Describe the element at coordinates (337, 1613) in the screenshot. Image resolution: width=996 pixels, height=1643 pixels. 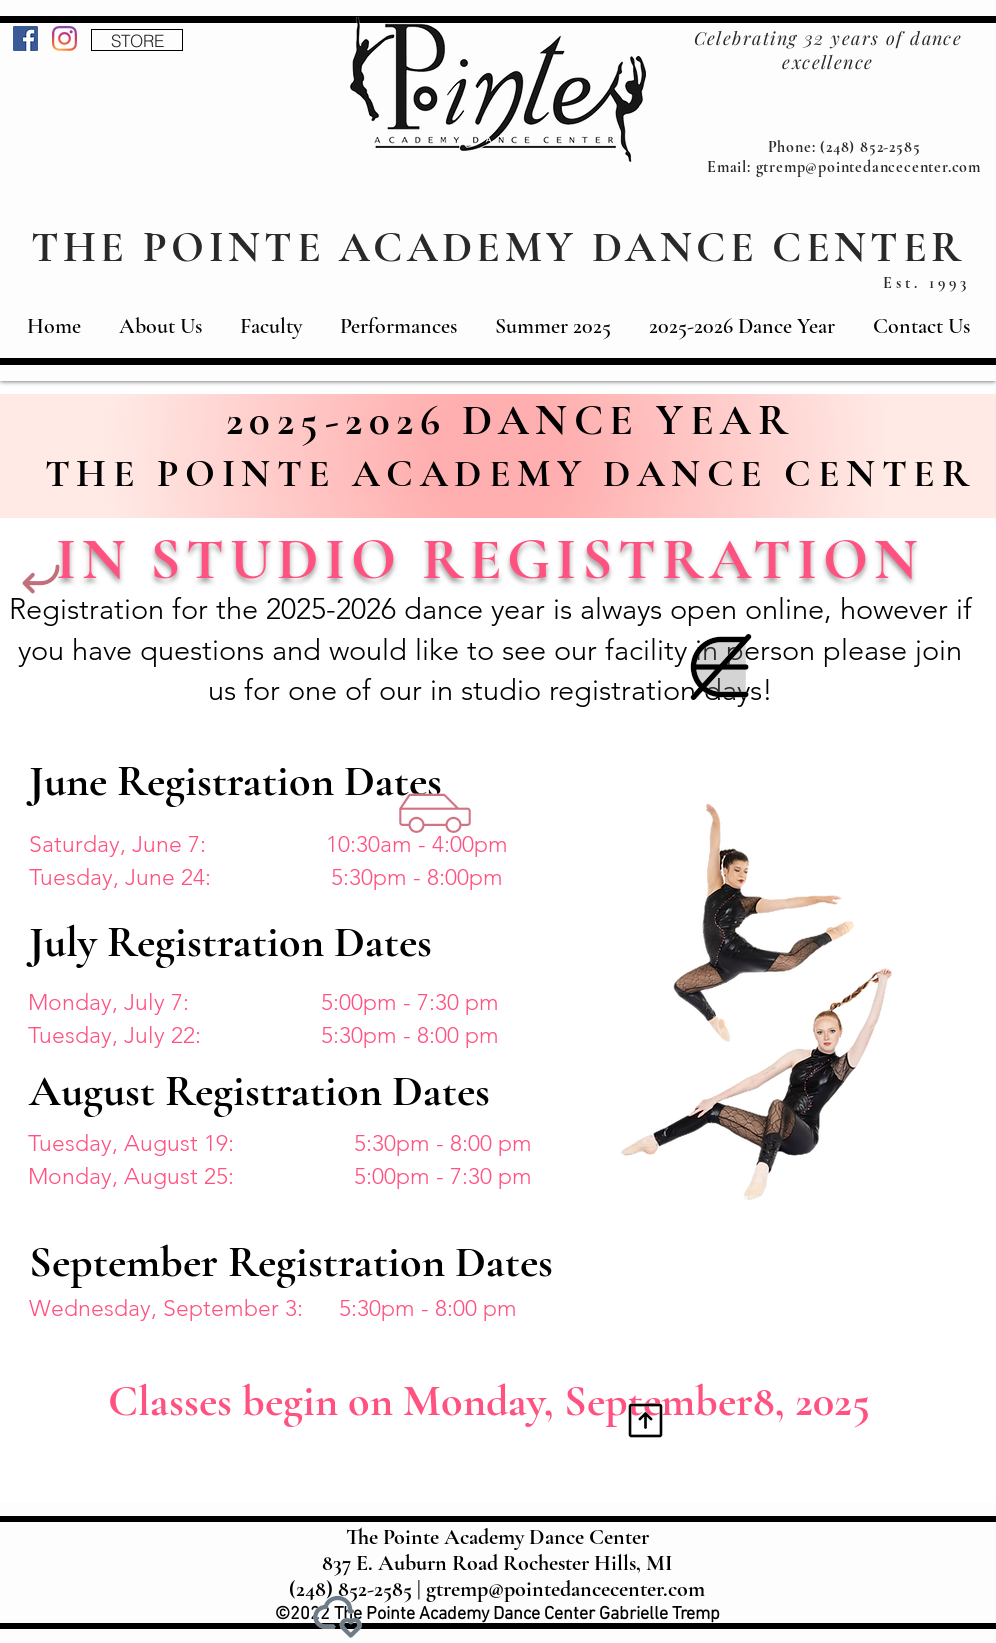
I see `add to cloud favorites` at that location.